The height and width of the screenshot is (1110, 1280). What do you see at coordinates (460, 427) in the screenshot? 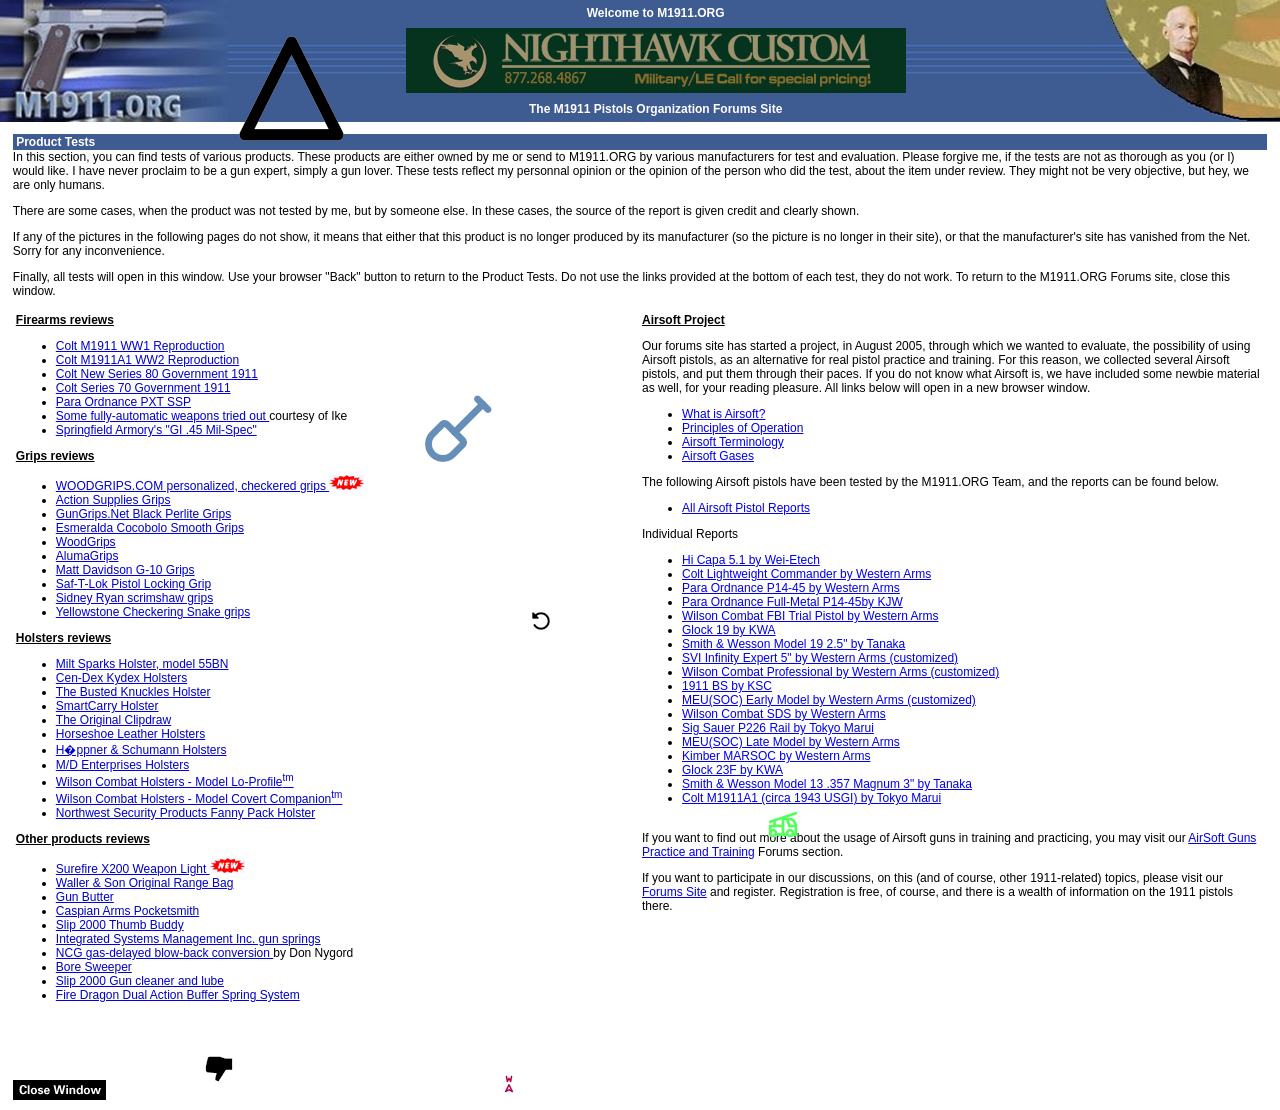
I see `access gardening or landscaping tools` at bounding box center [460, 427].